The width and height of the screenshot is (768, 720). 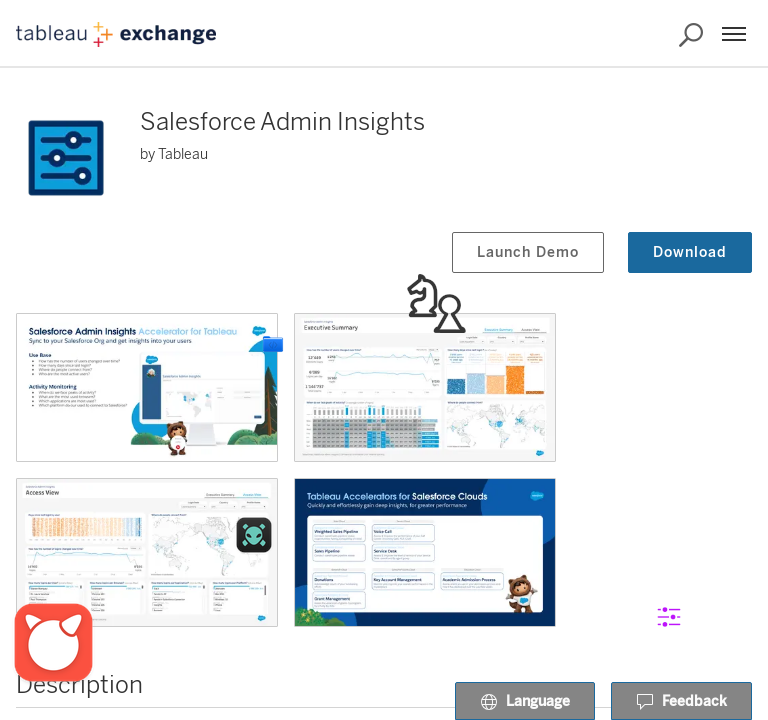 I want to click on open chess game application, so click(x=436, y=303).